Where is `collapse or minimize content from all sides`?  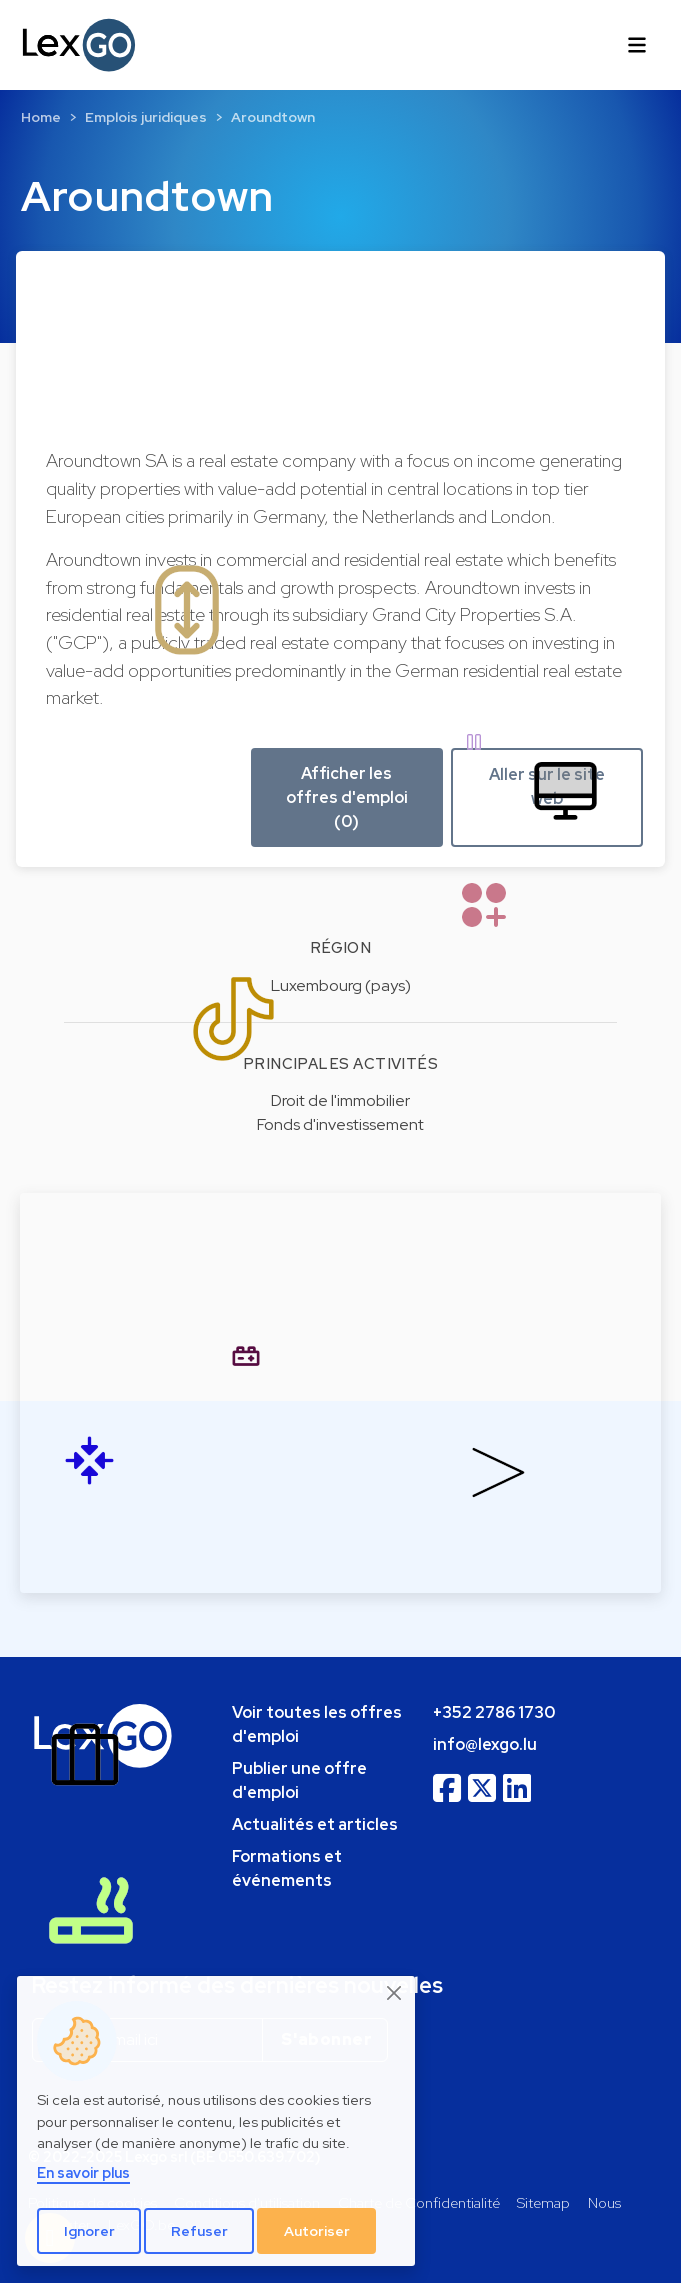
collapse or minimize content from all sides is located at coordinates (89, 1460).